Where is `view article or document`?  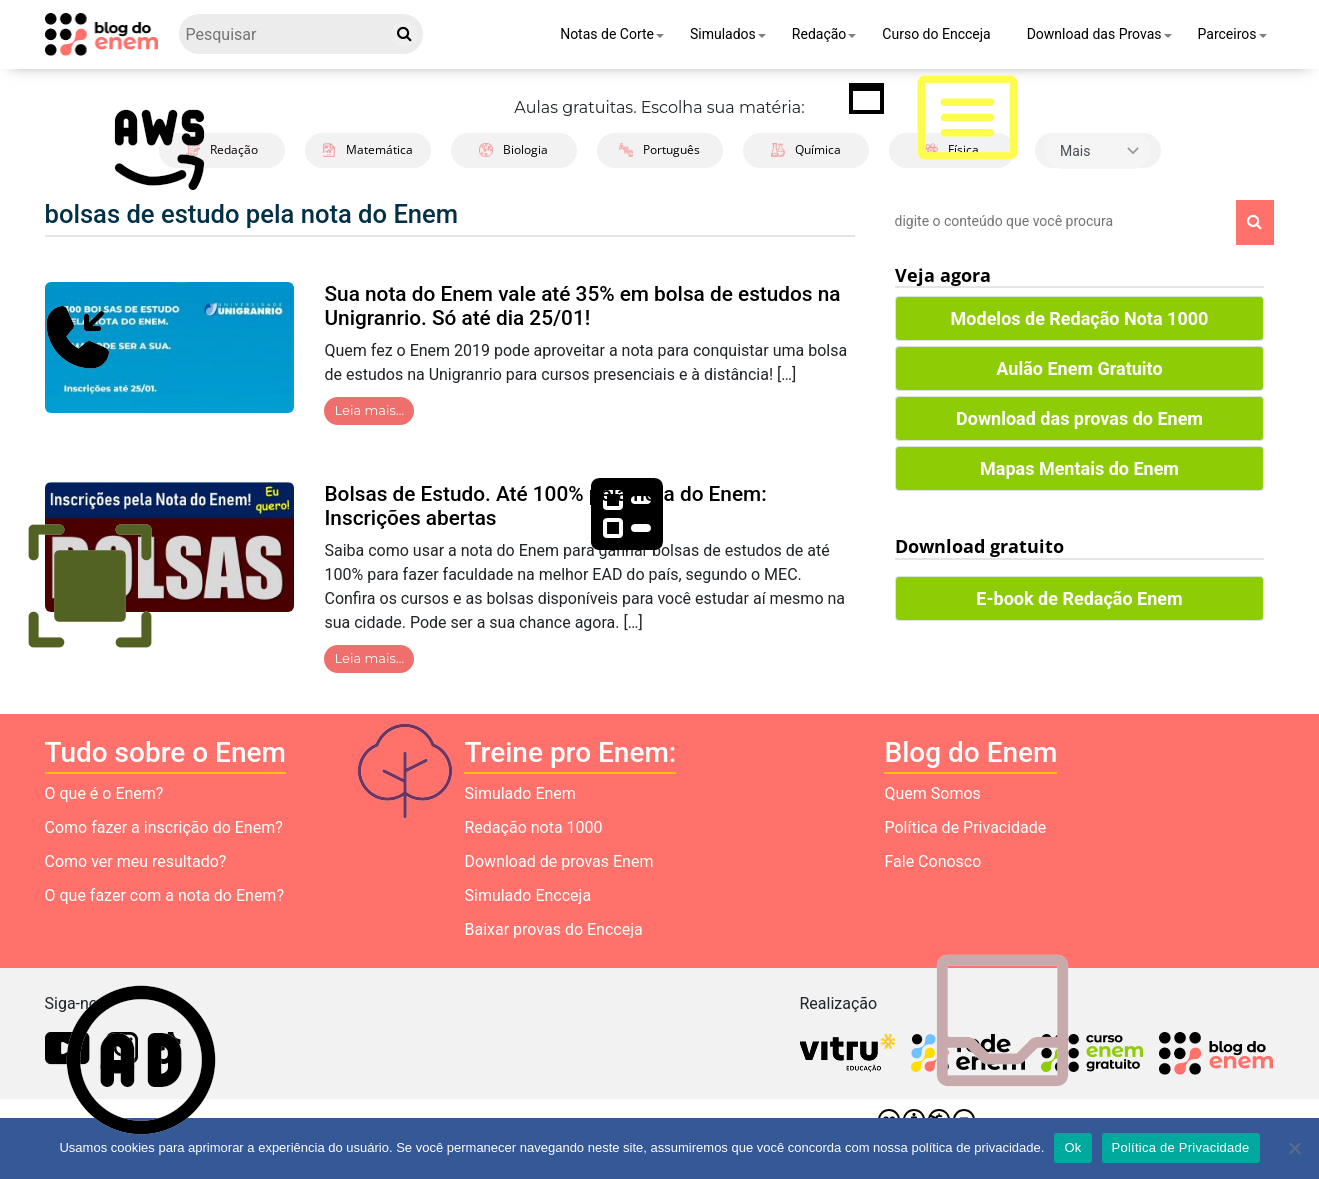 view article or document is located at coordinates (967, 117).